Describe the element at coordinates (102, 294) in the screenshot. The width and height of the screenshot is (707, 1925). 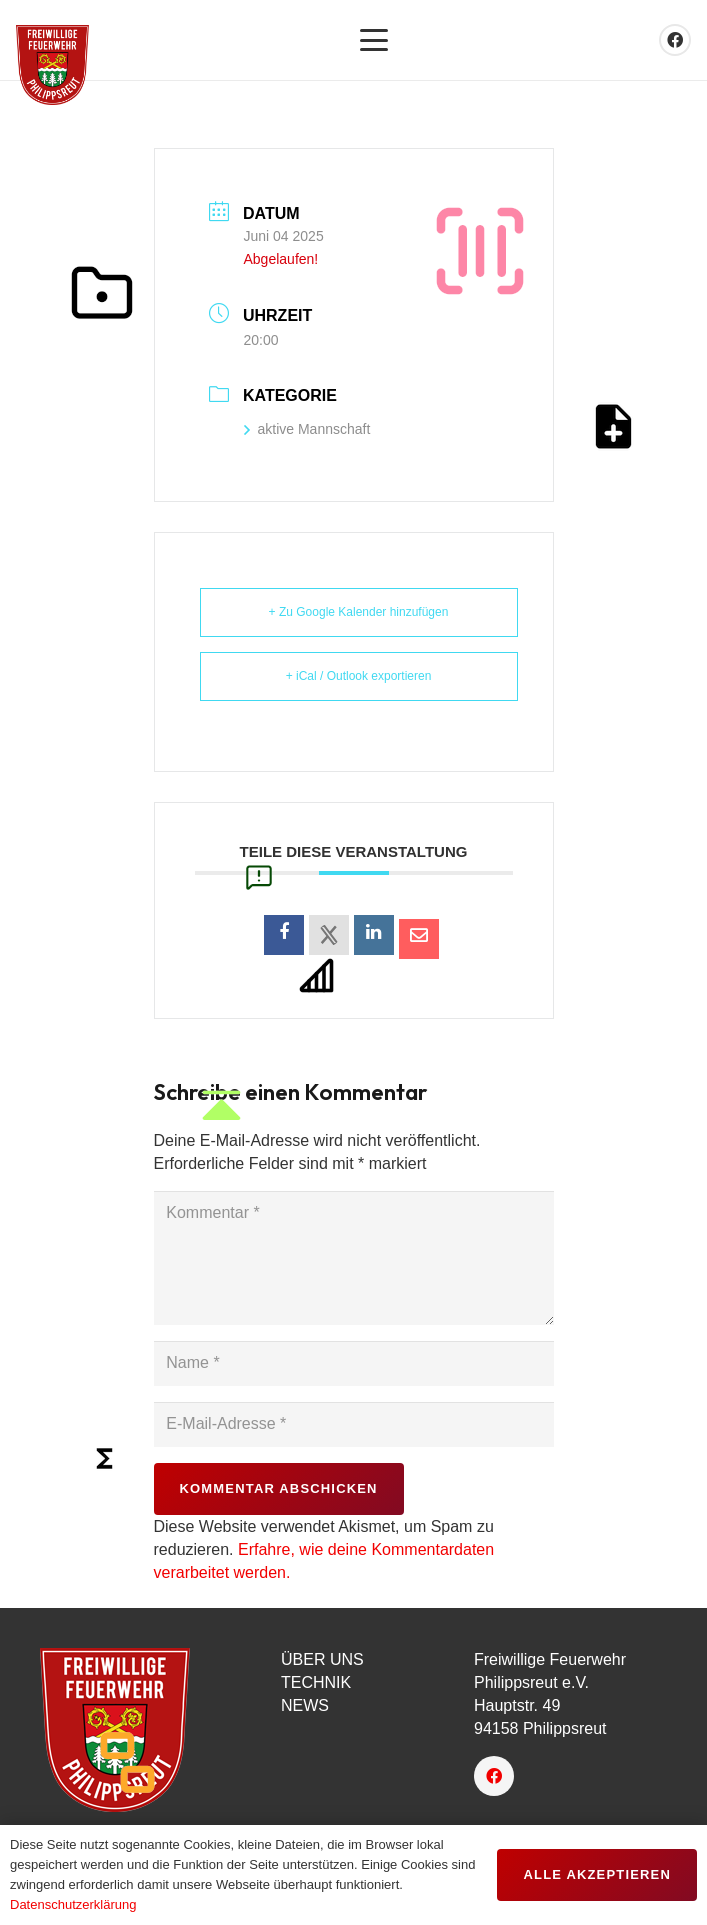
I see `folder with new or unread content` at that location.